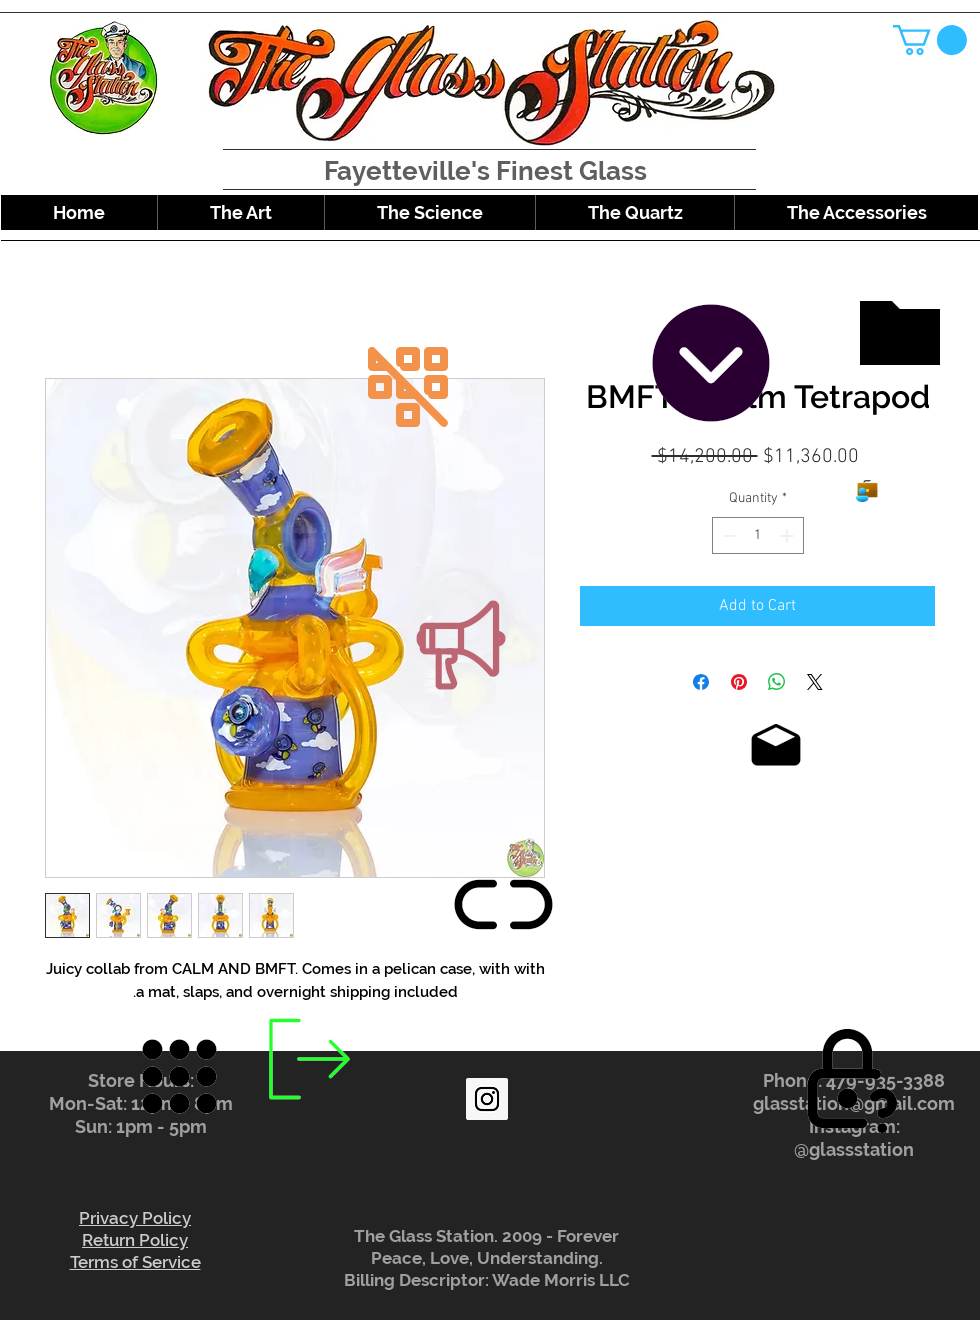 The height and width of the screenshot is (1320, 980). Describe the element at coordinates (179, 1076) in the screenshot. I see `open the app drawer or menu` at that location.